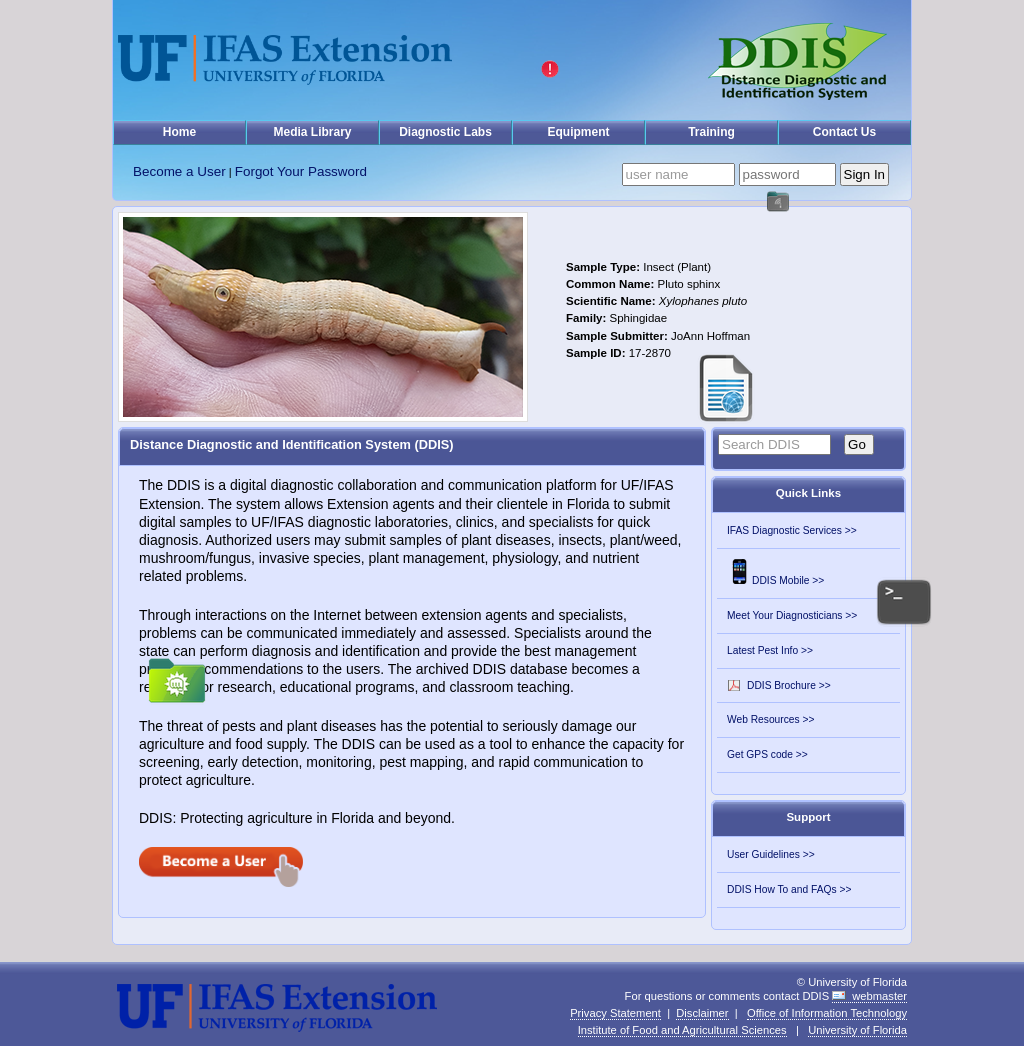 The image size is (1024, 1046). Describe the element at coordinates (726, 388) in the screenshot. I see `a web document or HTML file created in LibreOffice` at that location.